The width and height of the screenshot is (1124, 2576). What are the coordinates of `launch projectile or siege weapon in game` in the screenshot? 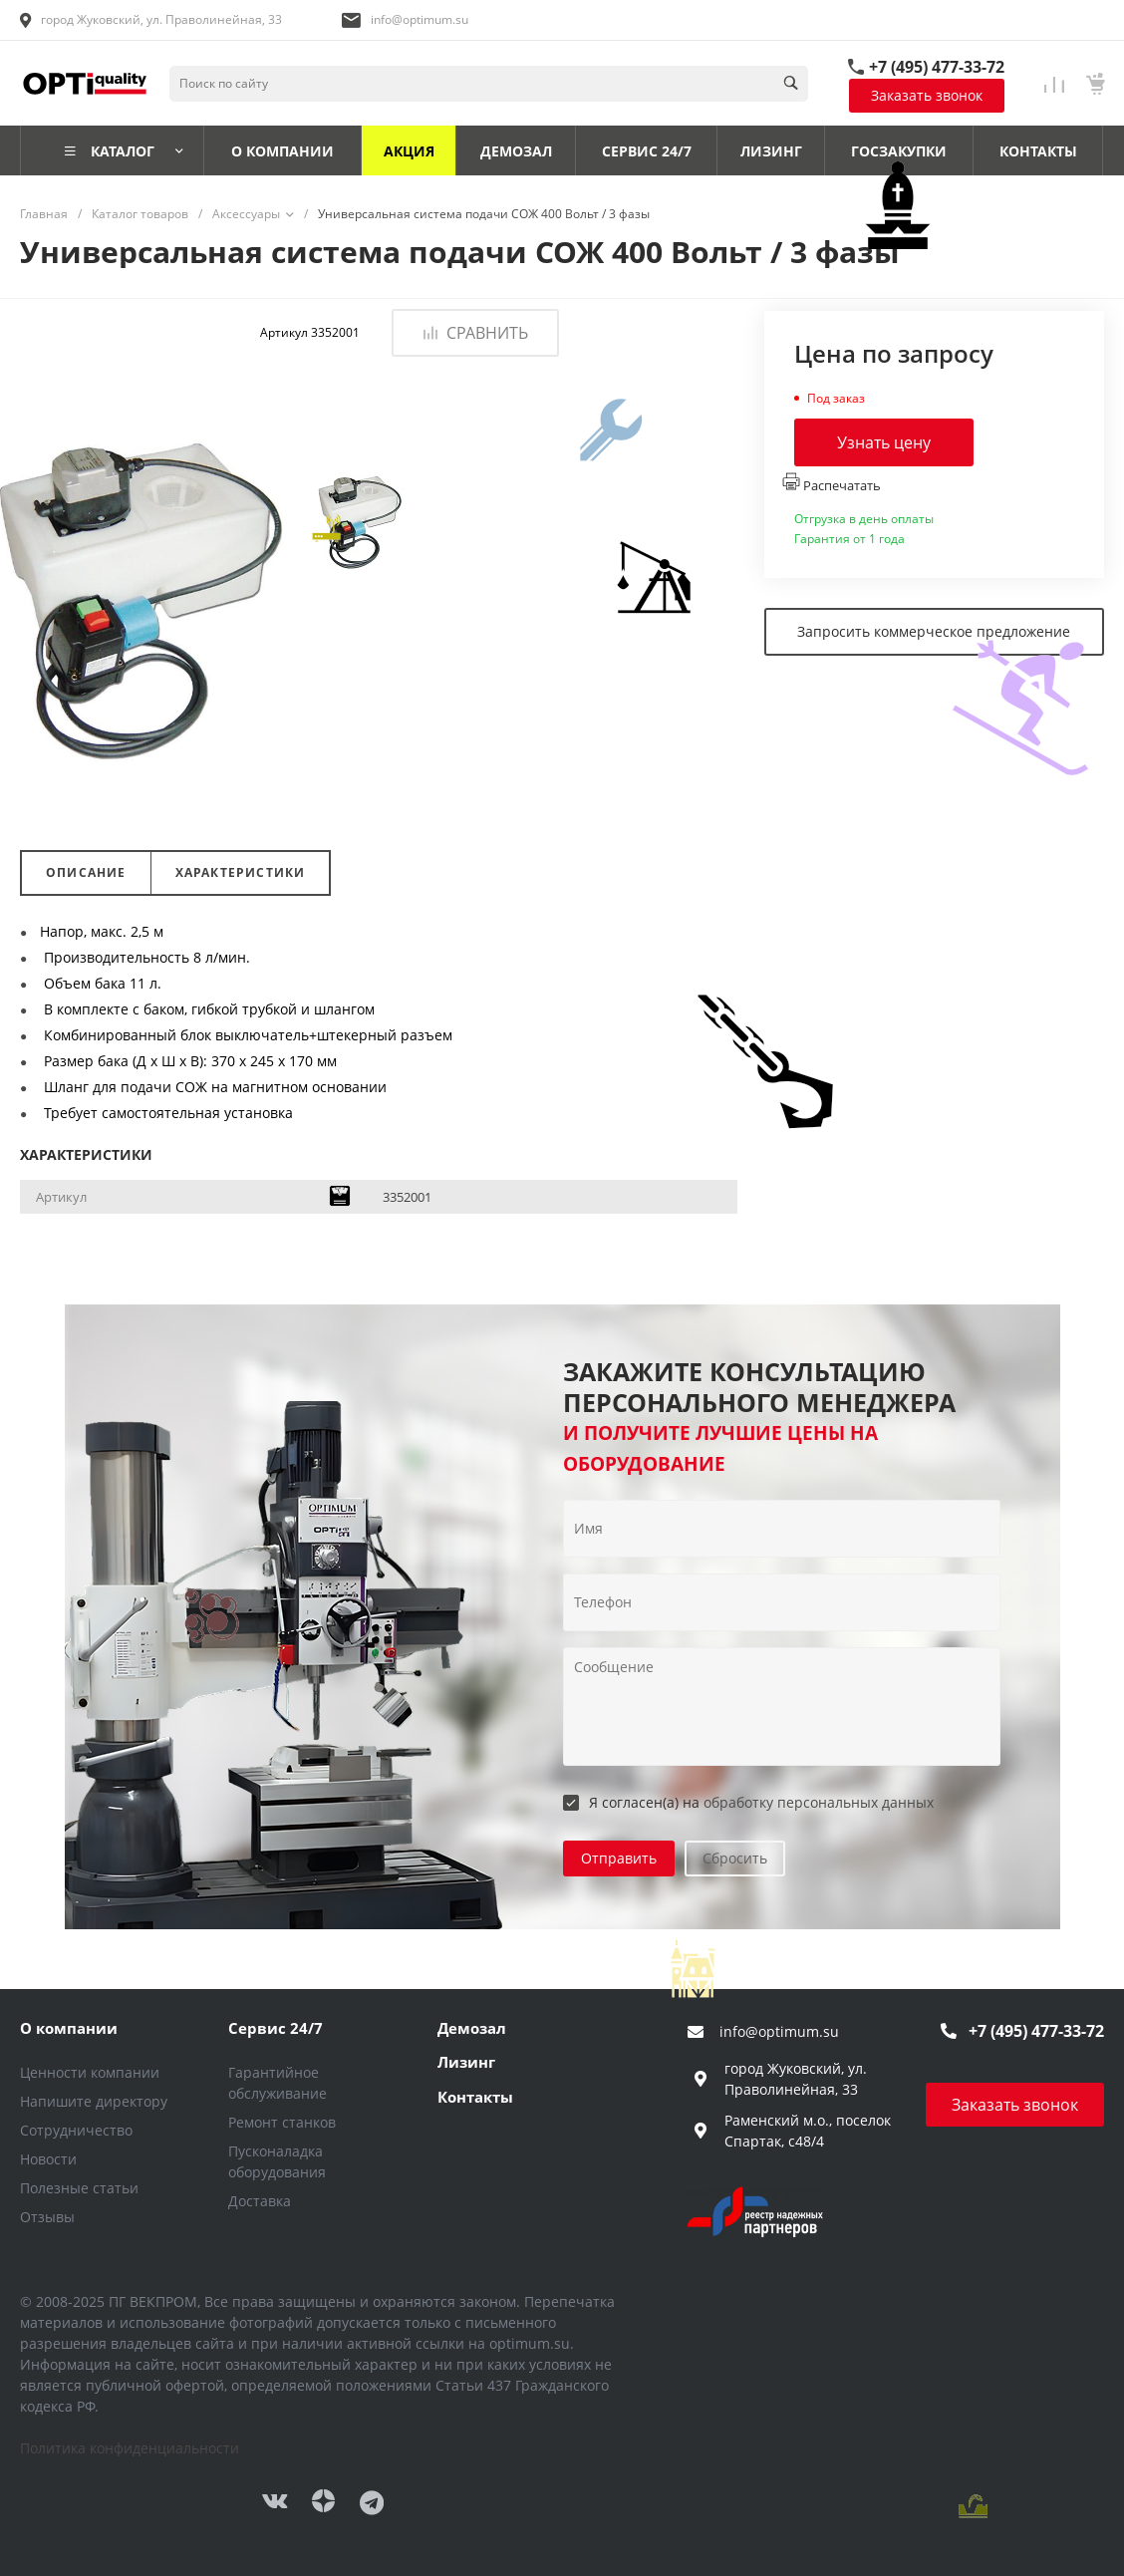 It's located at (654, 574).